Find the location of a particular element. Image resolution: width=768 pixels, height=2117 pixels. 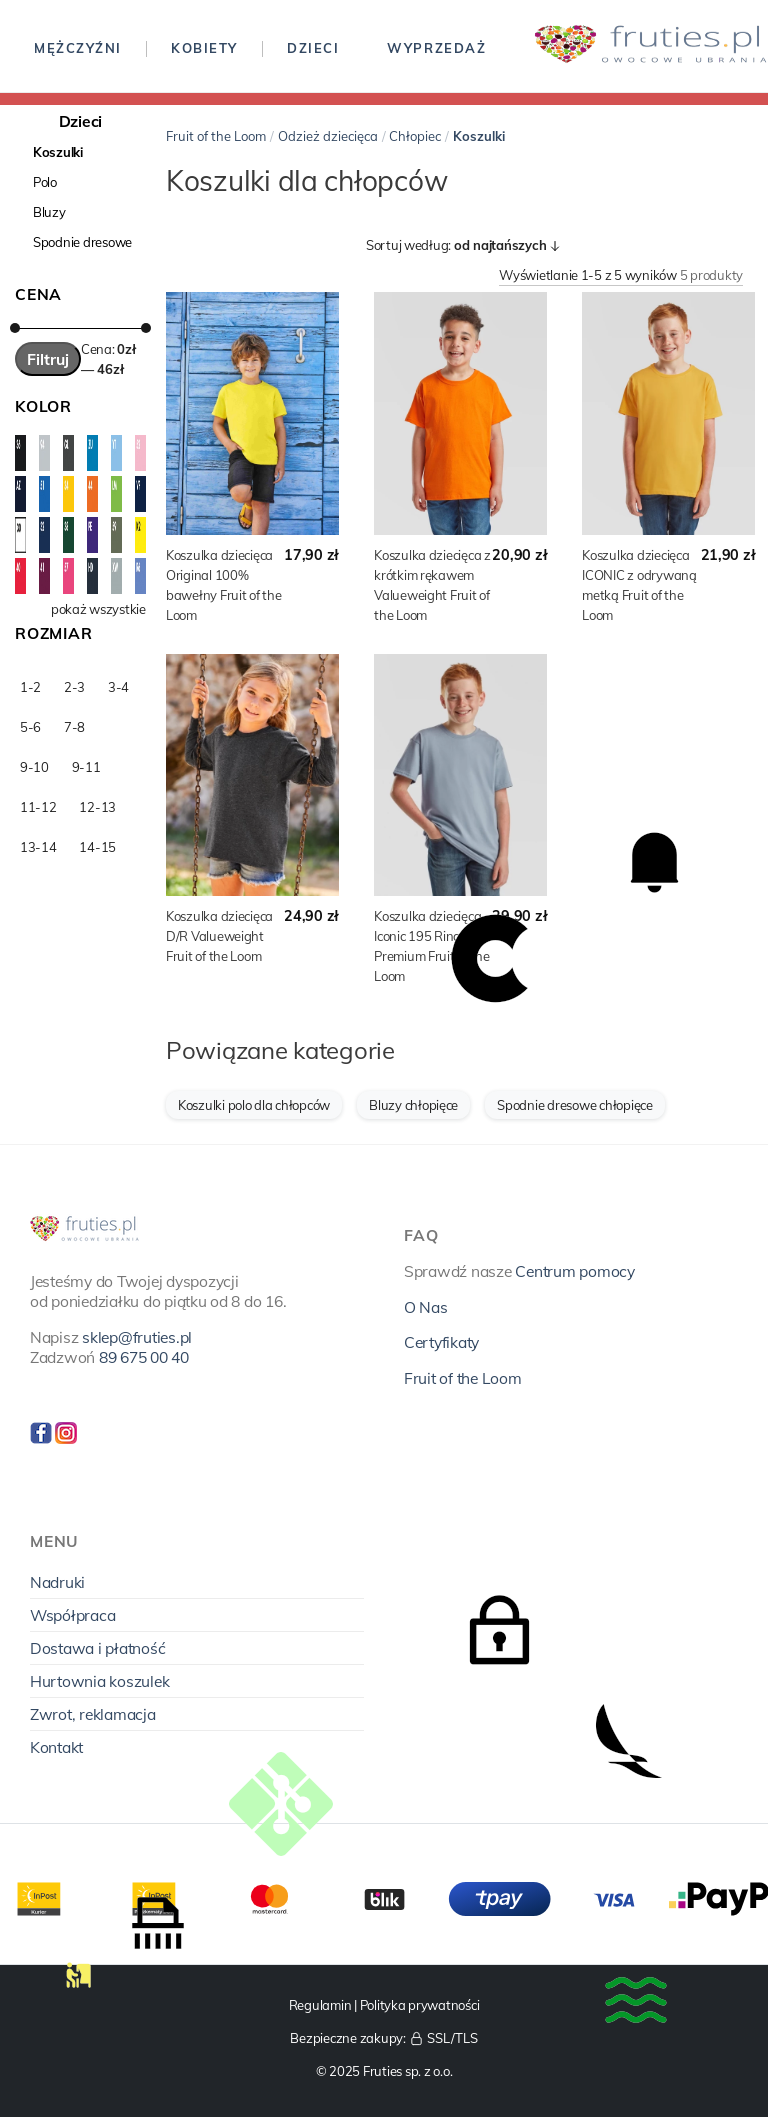

lock or secure this item is located at coordinates (499, 1631).